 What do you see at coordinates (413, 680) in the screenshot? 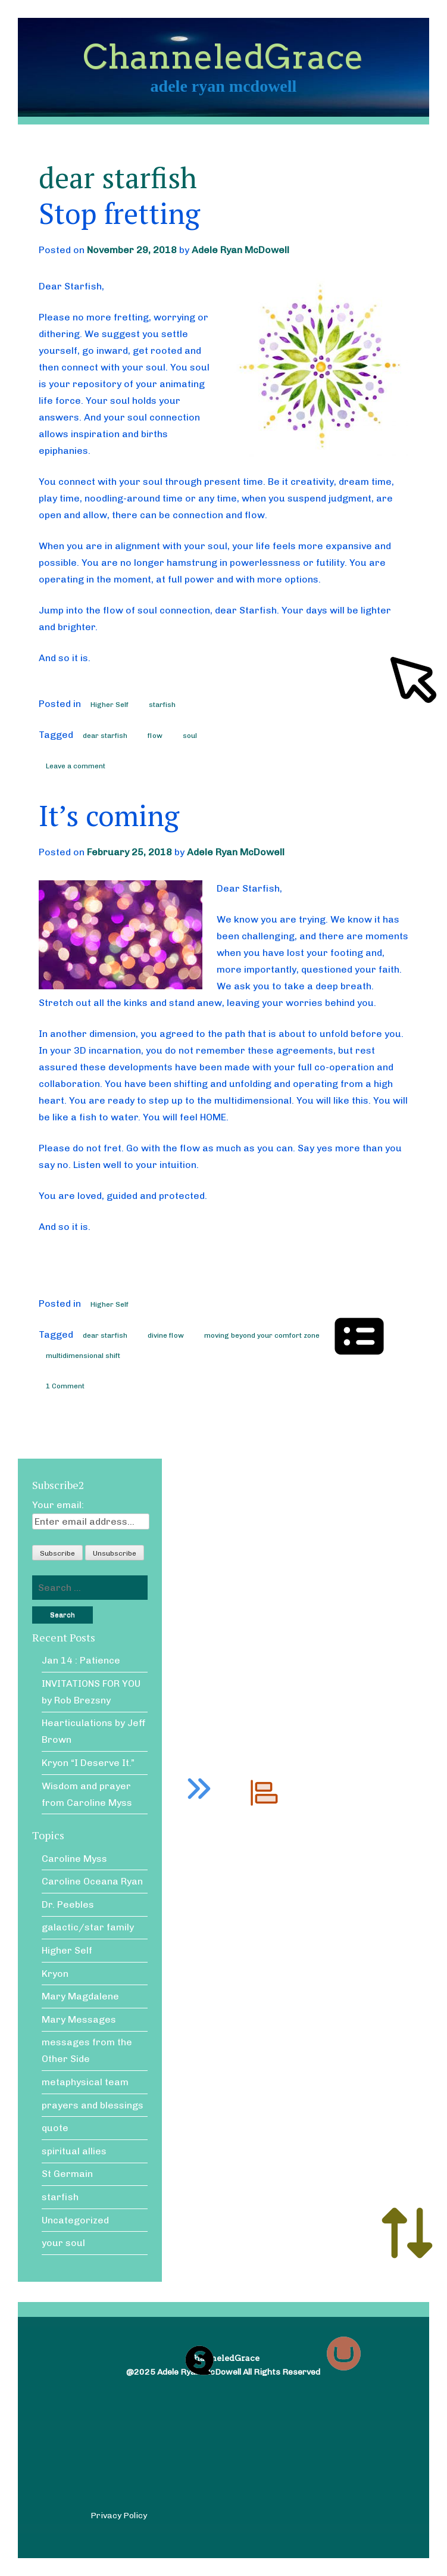
I see `cursor or mouse pointer indicator` at bounding box center [413, 680].